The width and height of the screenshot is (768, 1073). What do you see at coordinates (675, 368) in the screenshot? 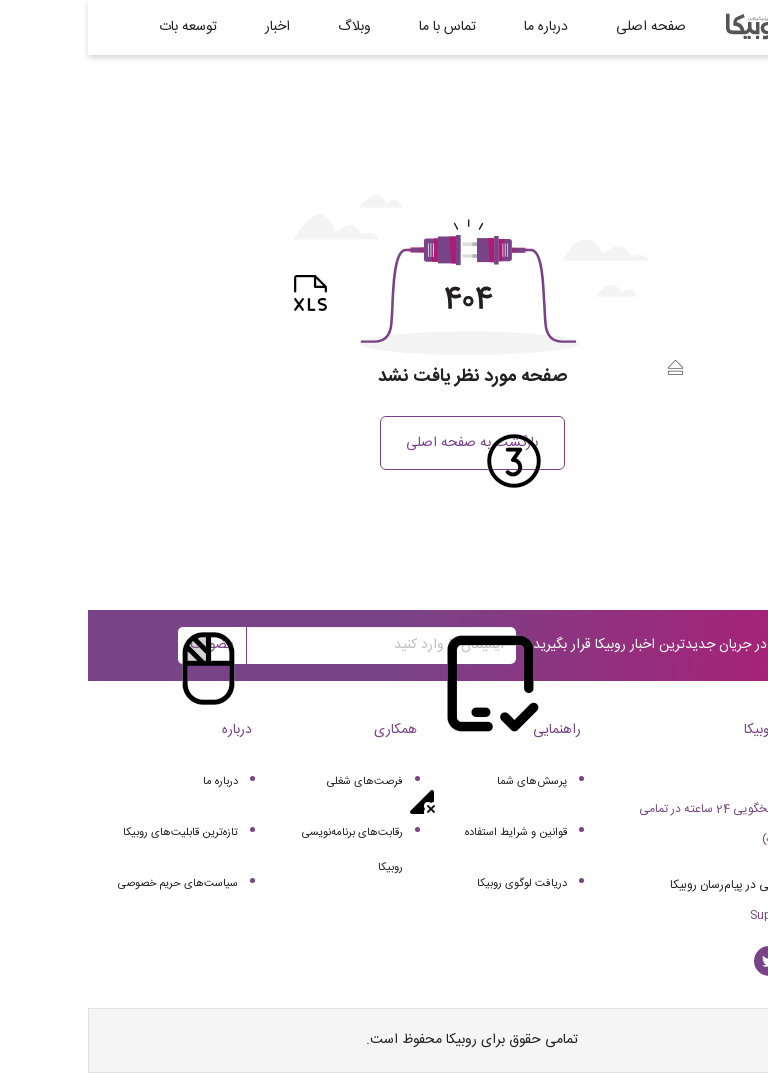
I see `eject media or disc` at bounding box center [675, 368].